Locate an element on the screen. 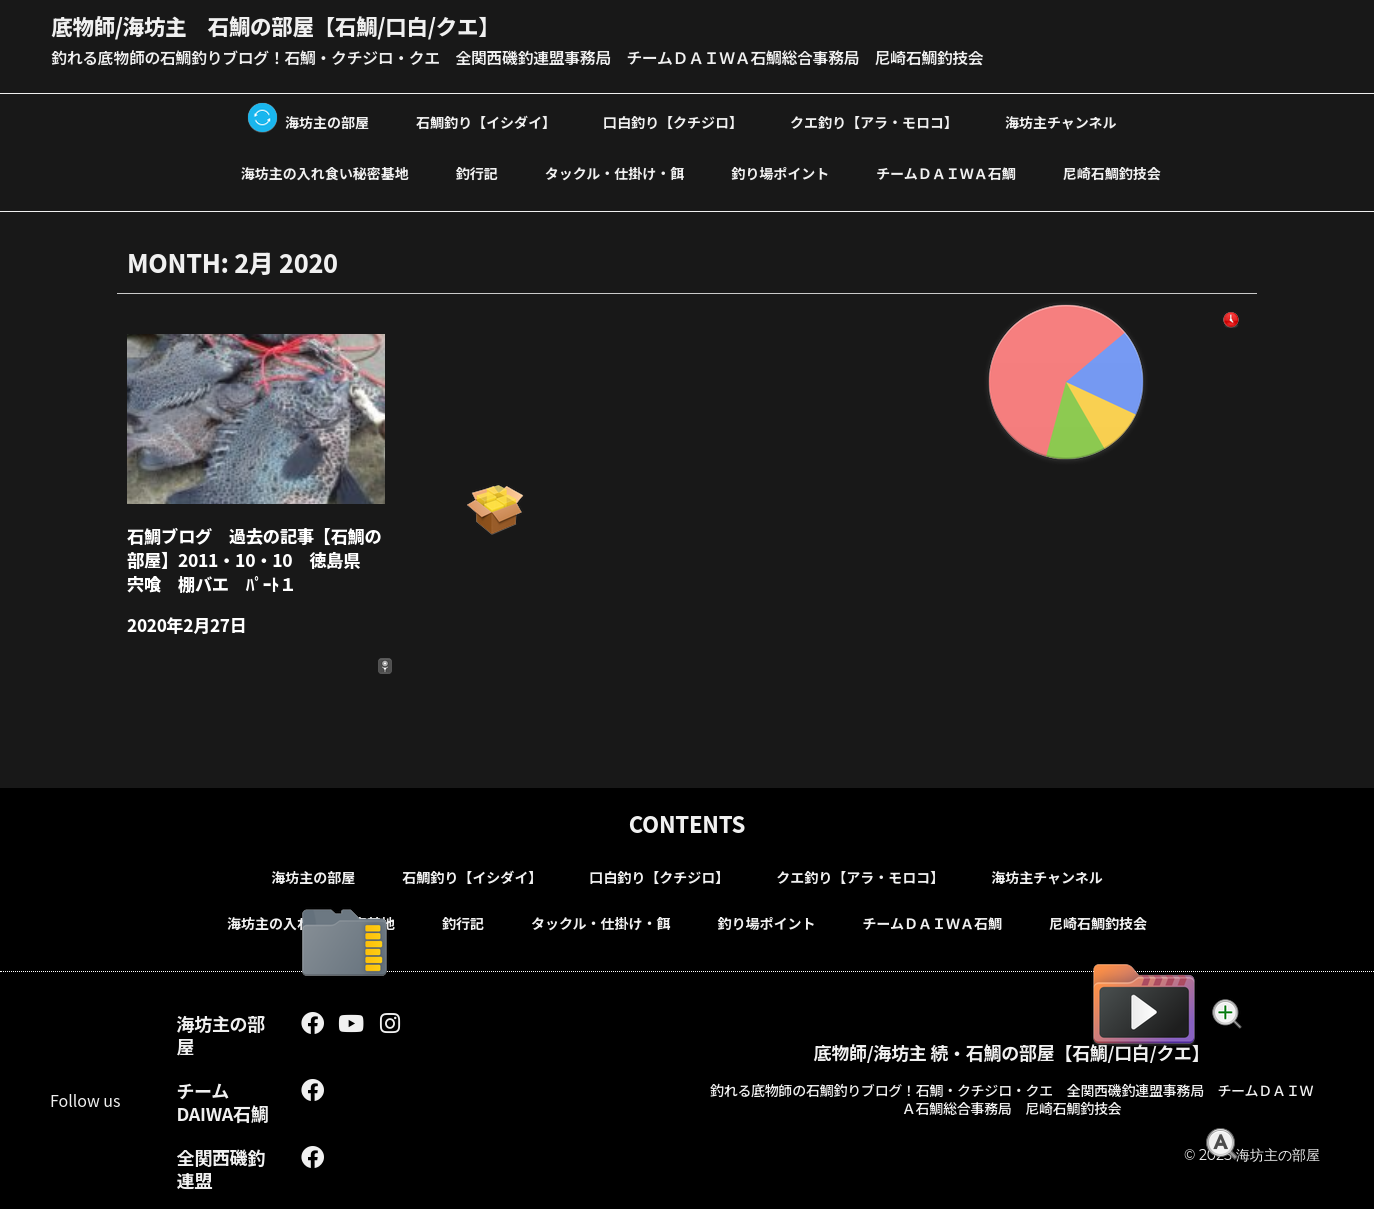 The width and height of the screenshot is (1374, 1209). archive selected email messages is located at coordinates (385, 666).